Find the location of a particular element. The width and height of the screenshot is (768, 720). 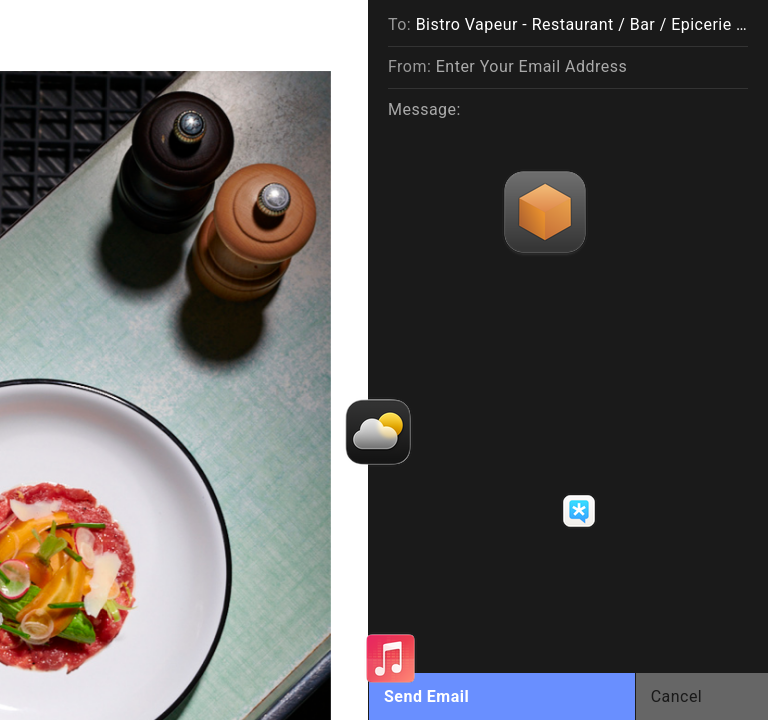

open the weather app is located at coordinates (378, 432).